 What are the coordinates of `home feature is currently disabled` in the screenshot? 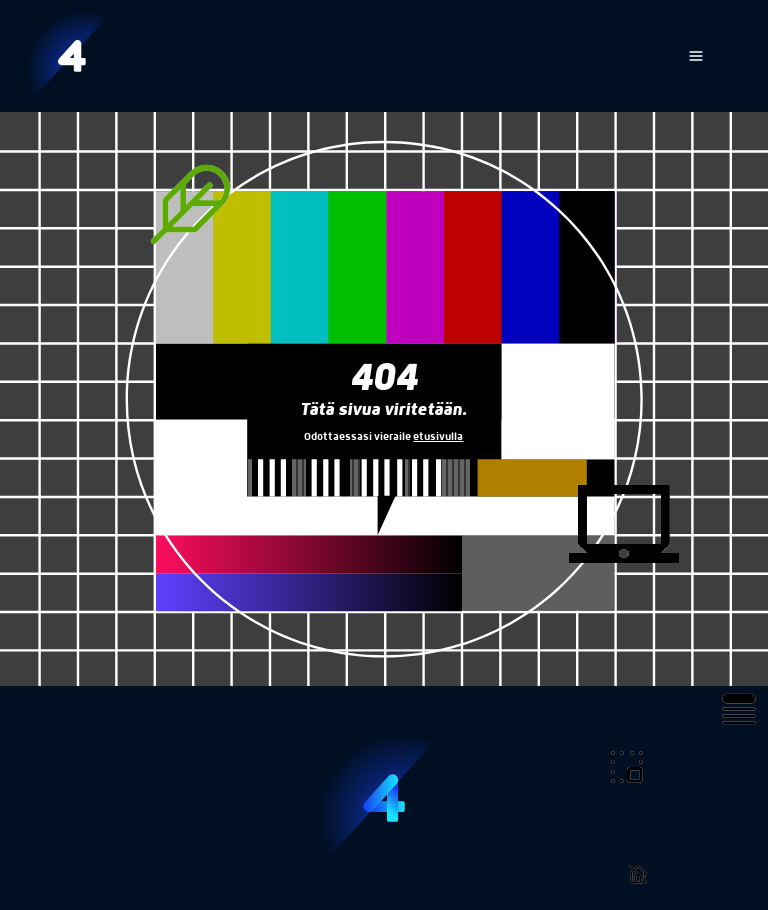 It's located at (638, 874).